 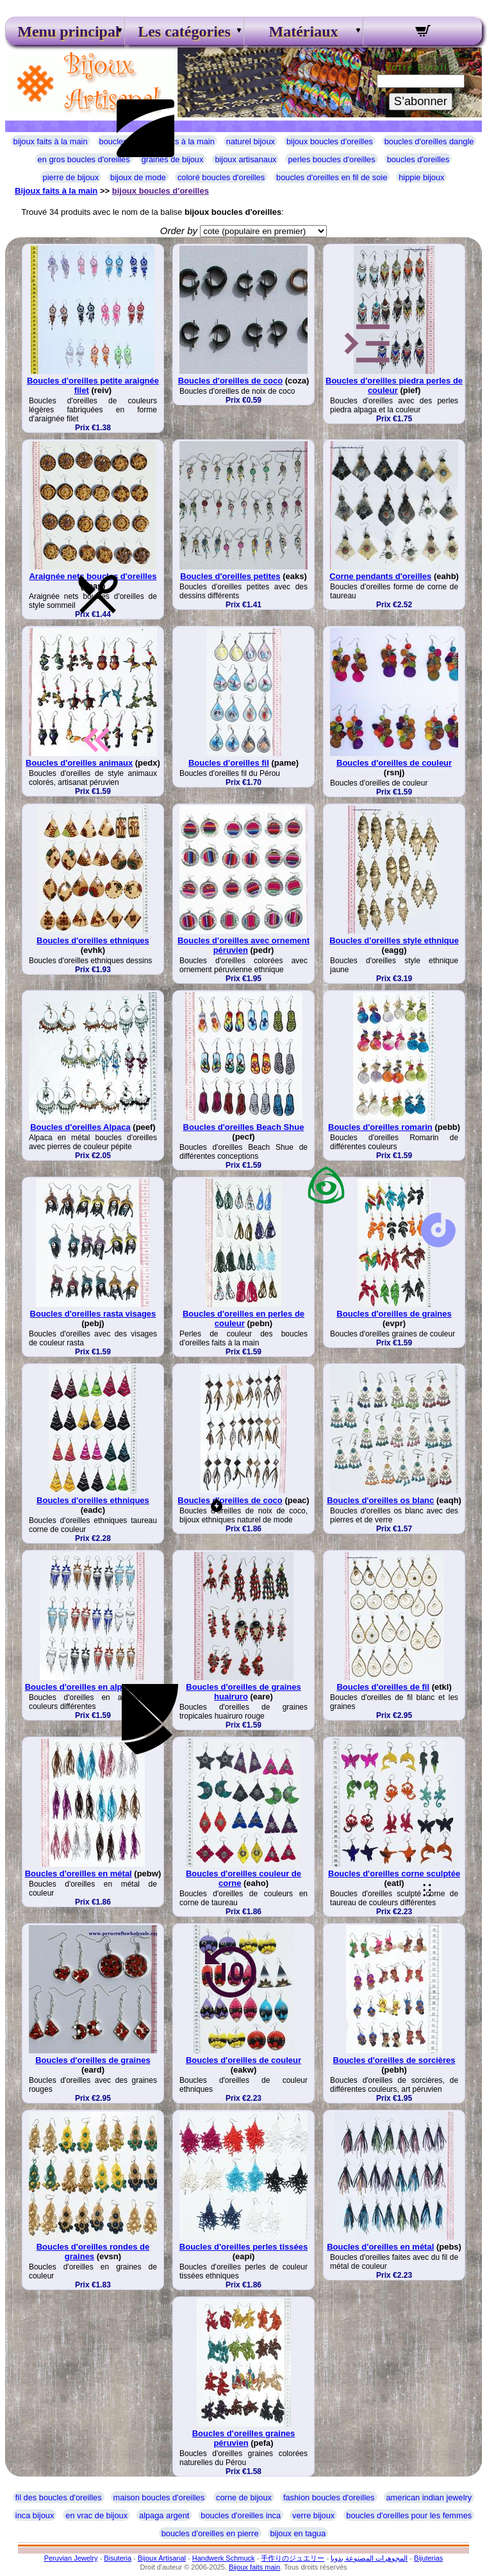 I want to click on go back to the previous section, so click(x=97, y=740).